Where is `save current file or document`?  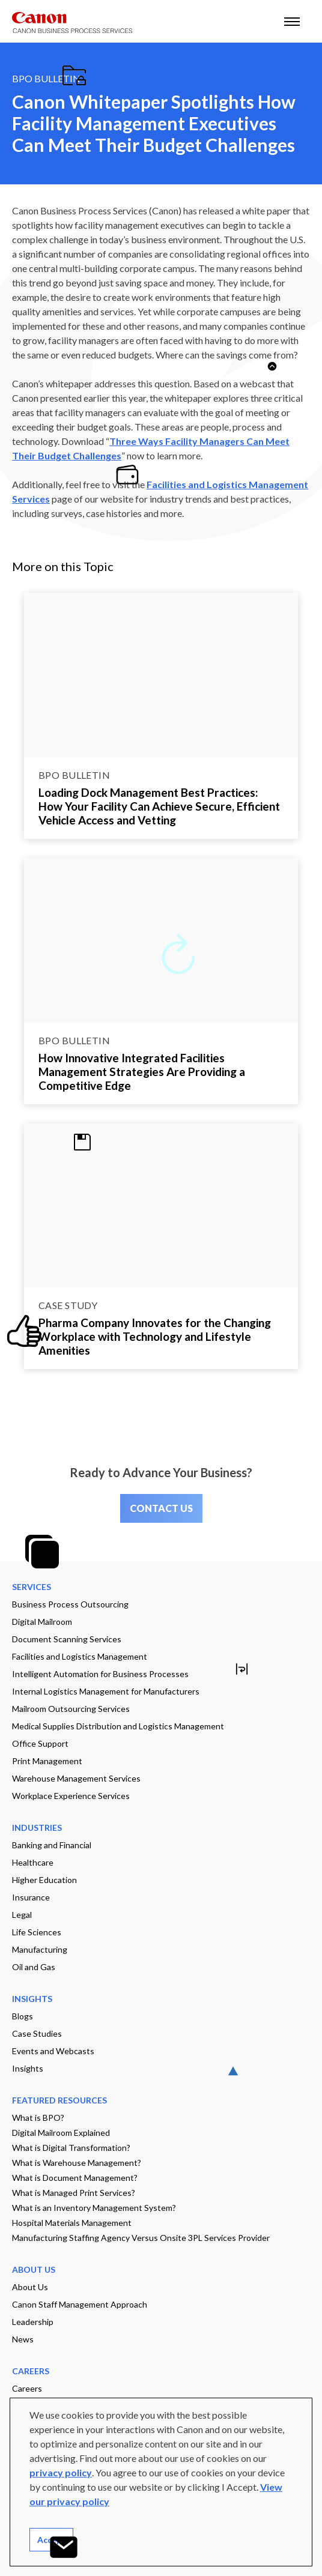
save current file or document is located at coordinates (82, 1142).